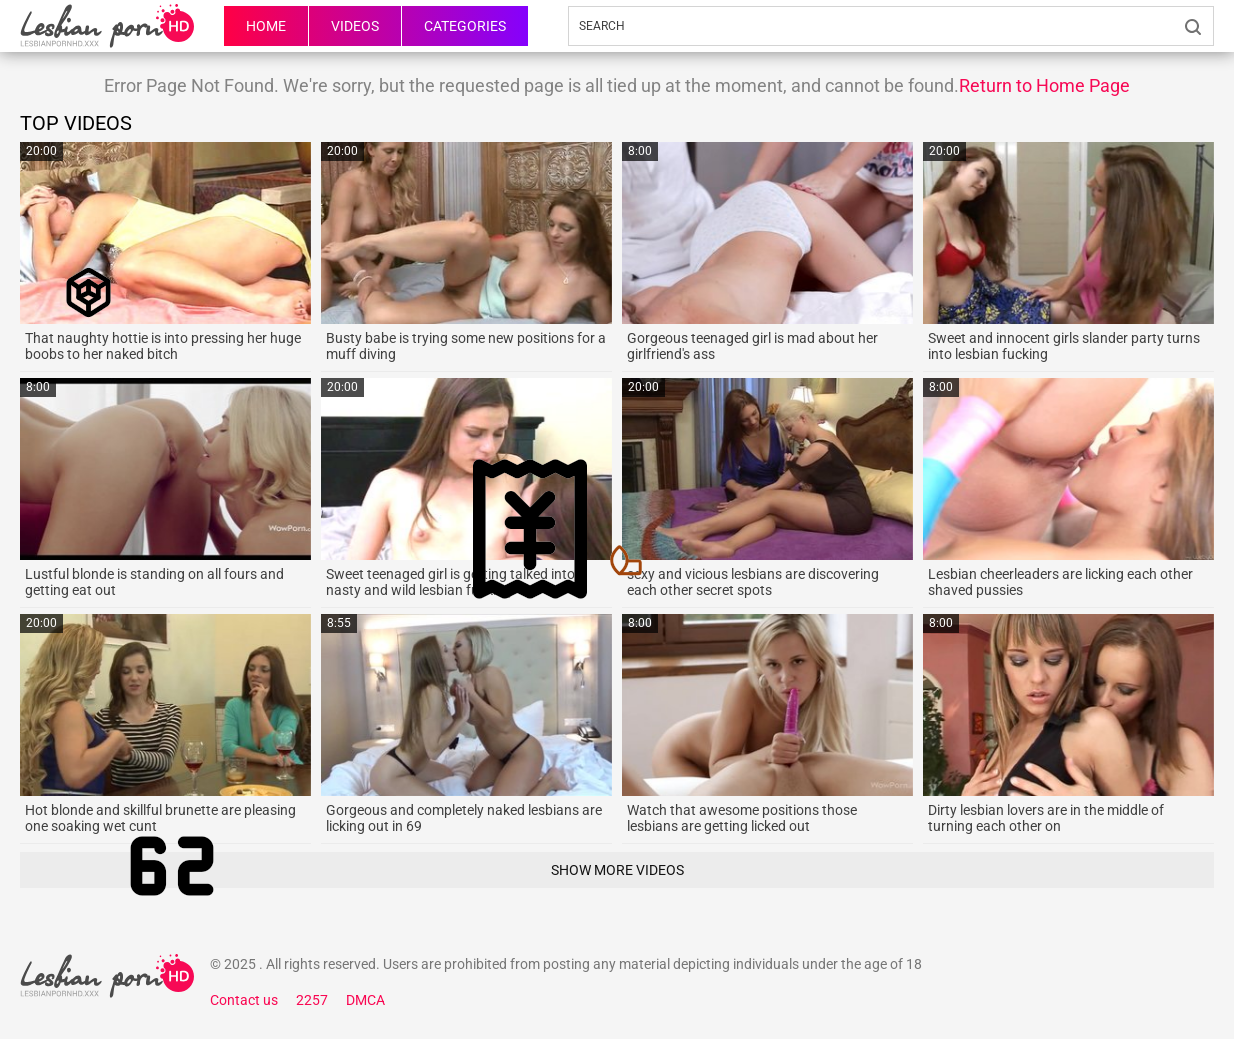  What do you see at coordinates (172, 866) in the screenshot?
I see `indicates item number 62 in a list or sequence` at bounding box center [172, 866].